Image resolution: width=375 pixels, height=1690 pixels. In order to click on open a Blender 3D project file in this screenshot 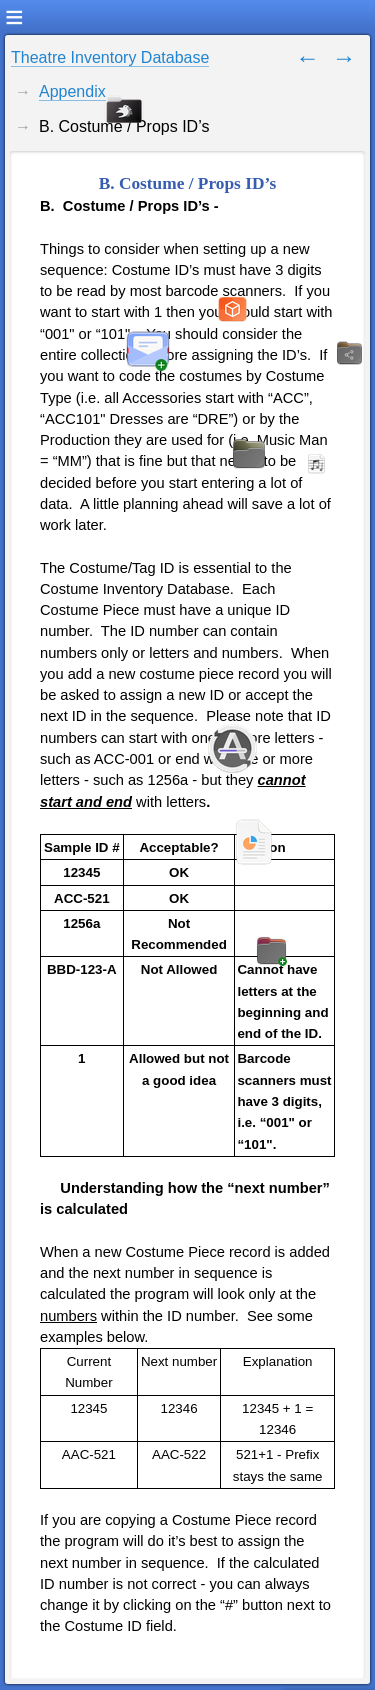, I will do `click(232, 308)`.